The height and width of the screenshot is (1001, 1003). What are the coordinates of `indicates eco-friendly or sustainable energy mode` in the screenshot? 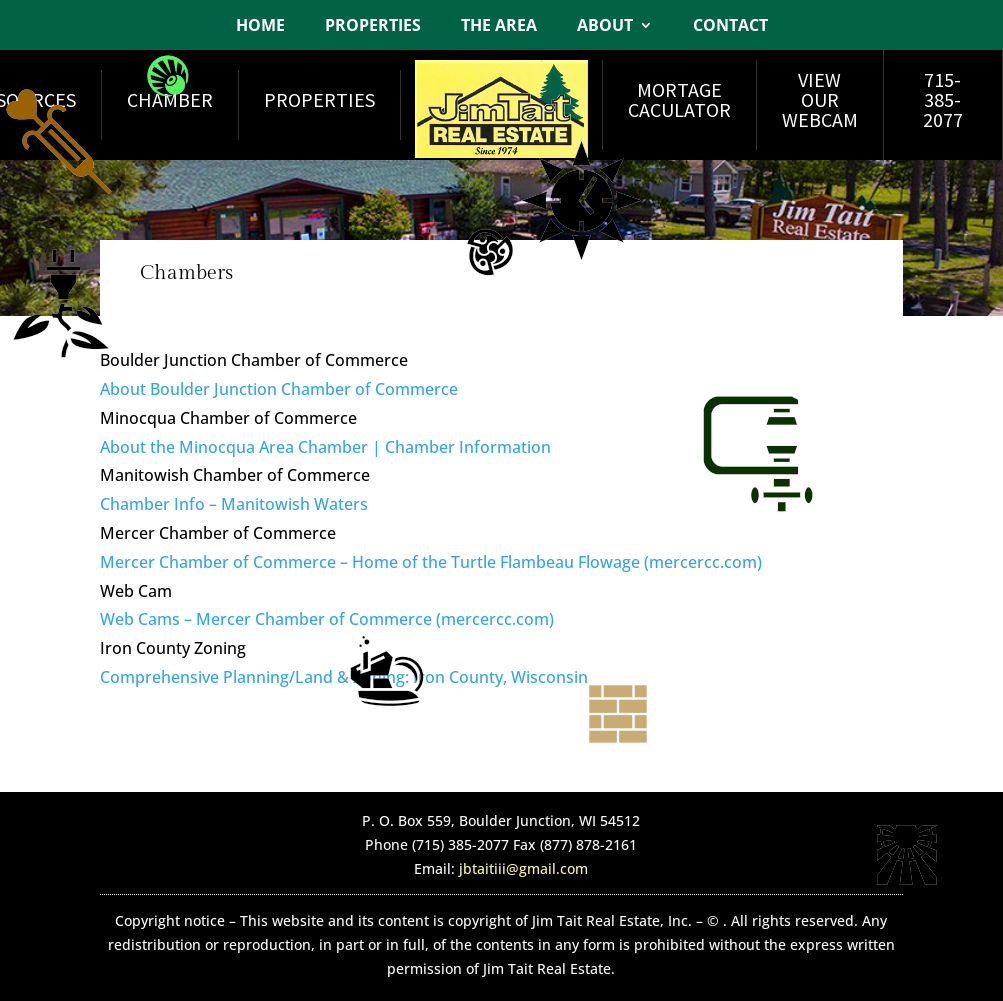 It's located at (63, 301).